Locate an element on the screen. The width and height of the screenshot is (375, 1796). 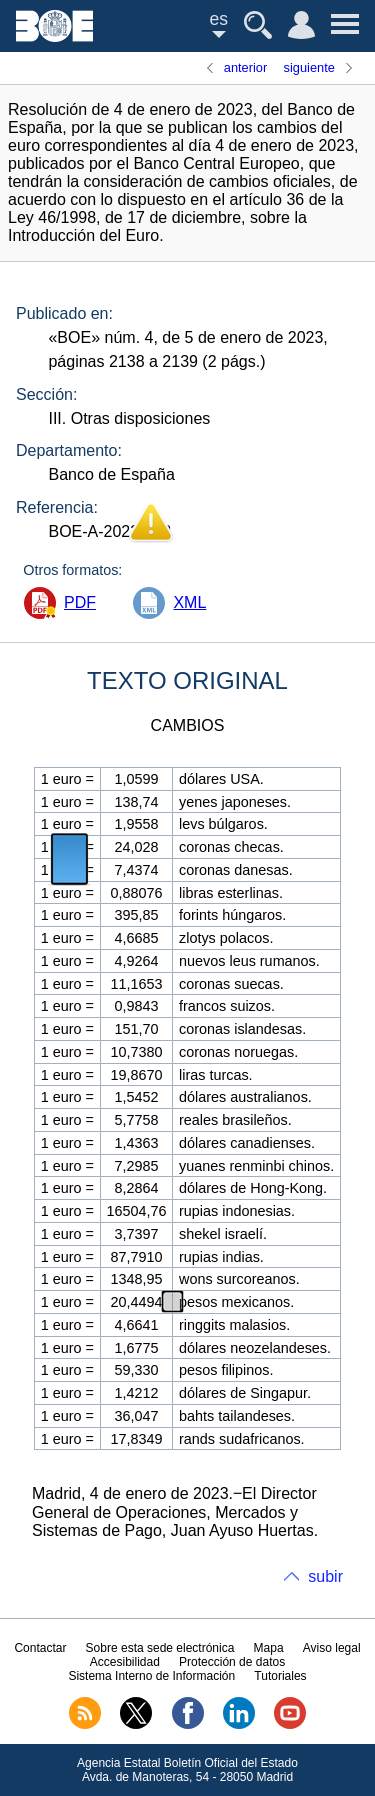
iPod nano device in sidebar is located at coordinates (172, 1301).